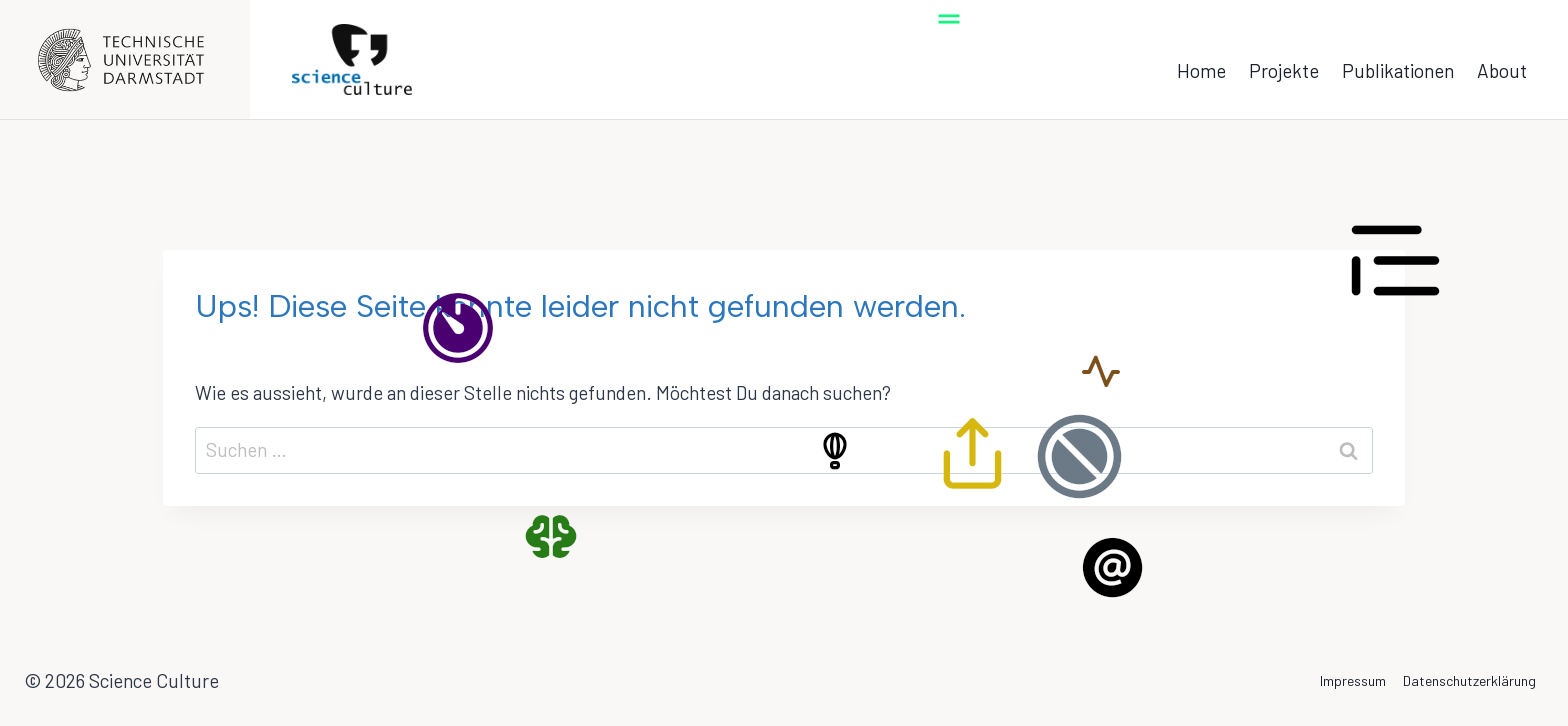  I want to click on set or start a timer, so click(458, 328).